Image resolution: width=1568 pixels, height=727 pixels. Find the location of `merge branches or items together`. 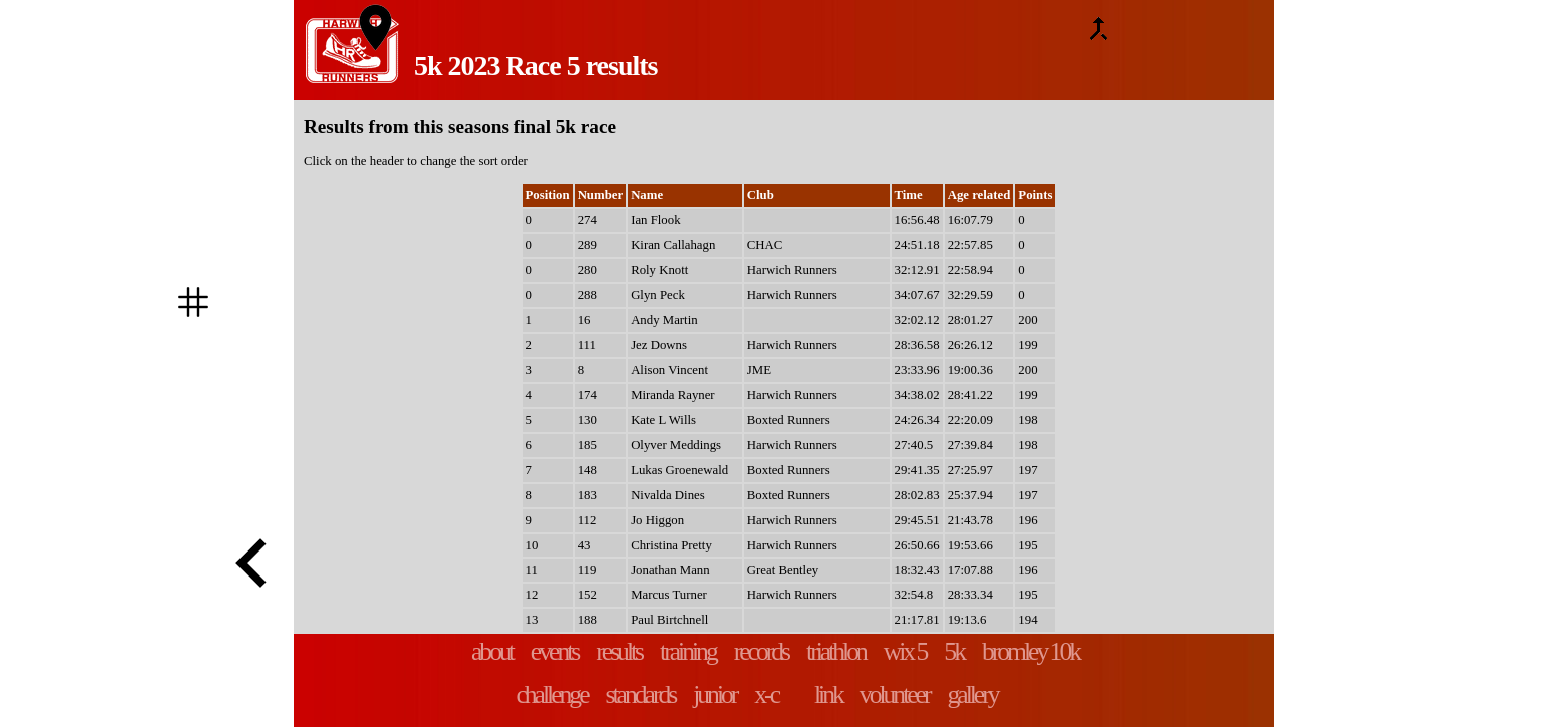

merge branches or items together is located at coordinates (1098, 28).